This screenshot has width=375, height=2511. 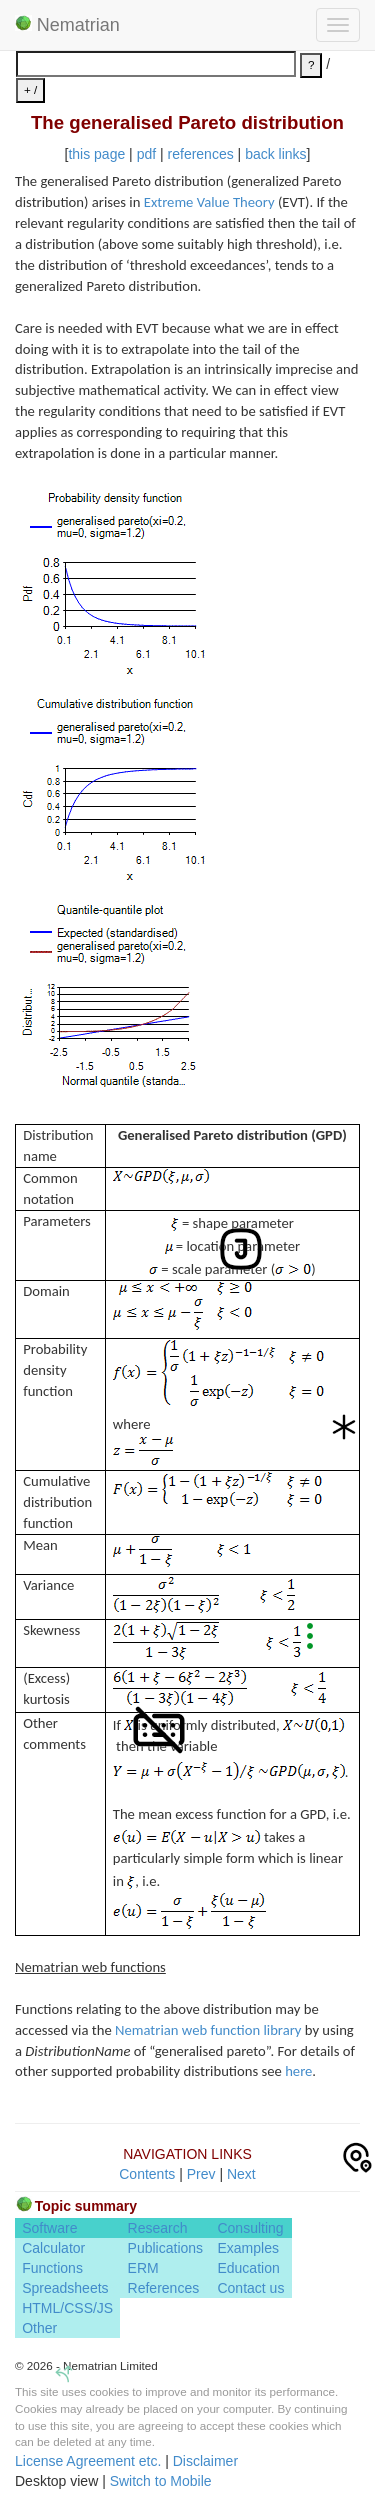 What do you see at coordinates (241, 1249) in the screenshot?
I see `represents an app or service starting with the letter "j"` at bounding box center [241, 1249].